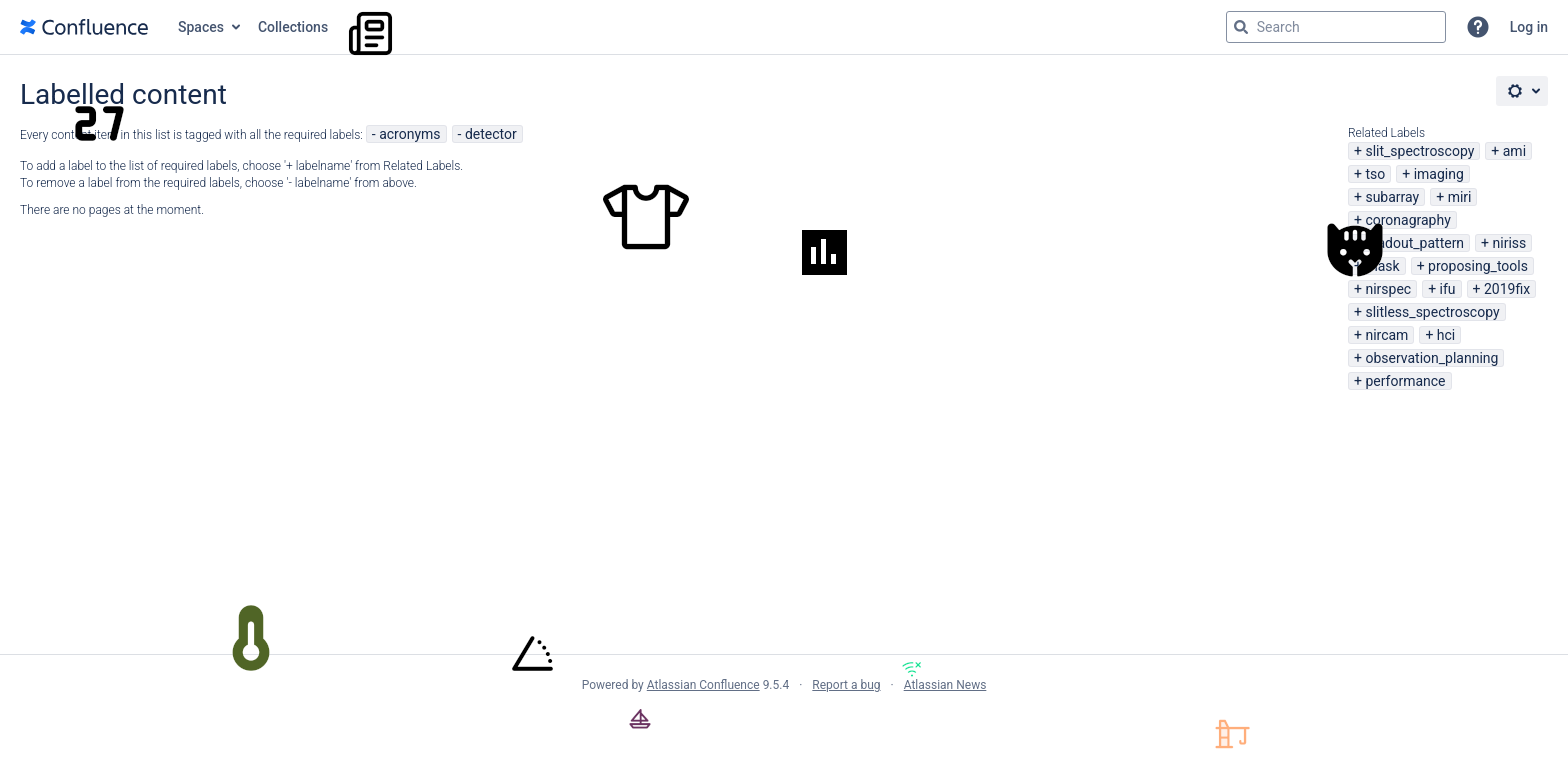 The image size is (1568, 783). I want to click on view news articles or updates, so click(370, 33).